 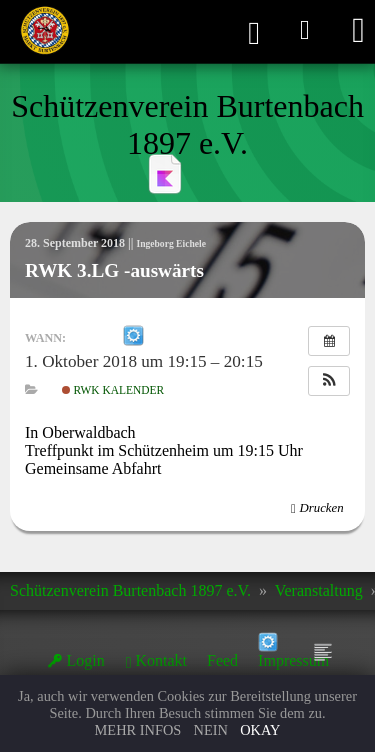 I want to click on windows executable file (.exe), so click(x=133, y=335).